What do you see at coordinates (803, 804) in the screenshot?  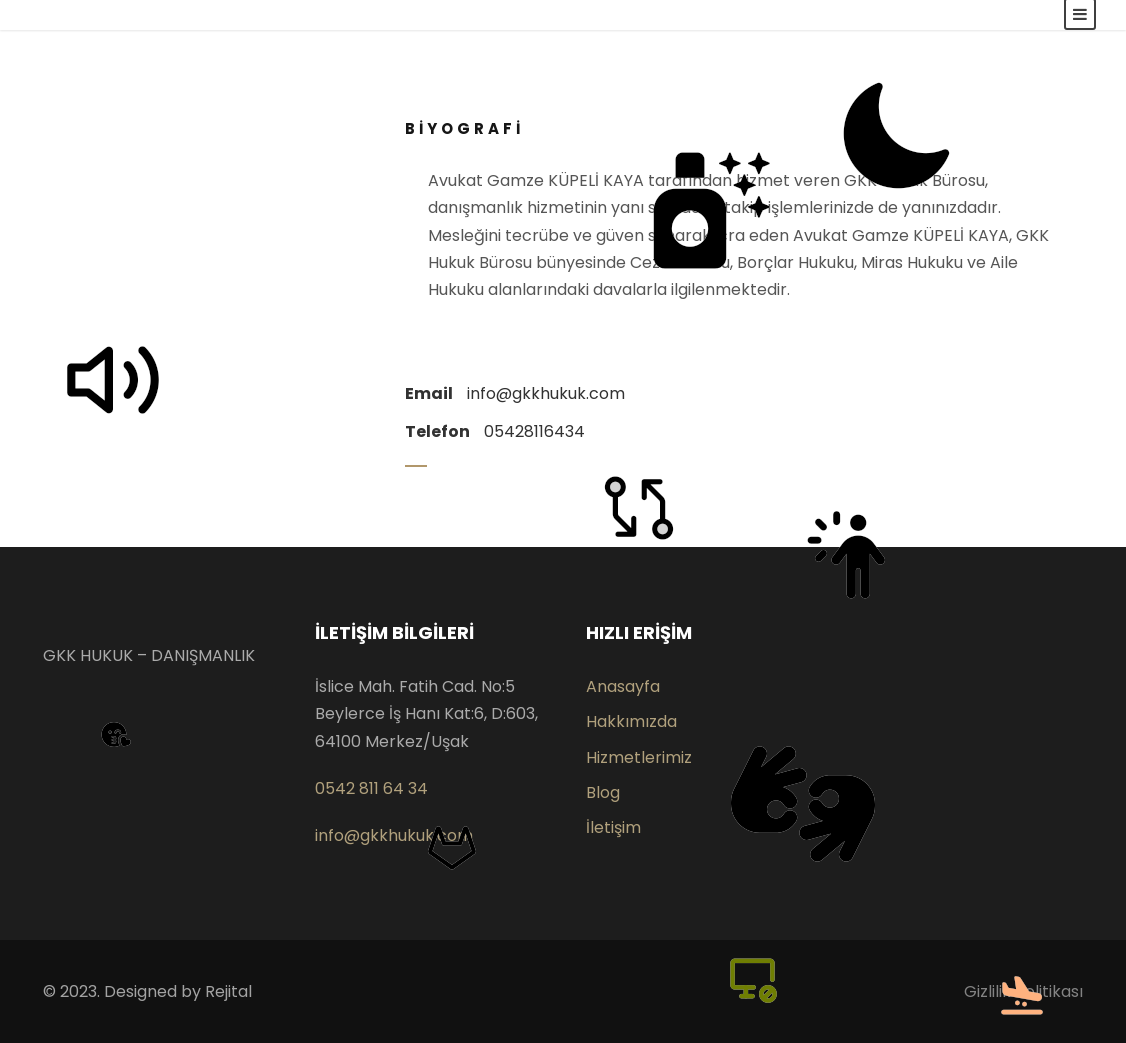 I see `access ASL interpretation services` at bounding box center [803, 804].